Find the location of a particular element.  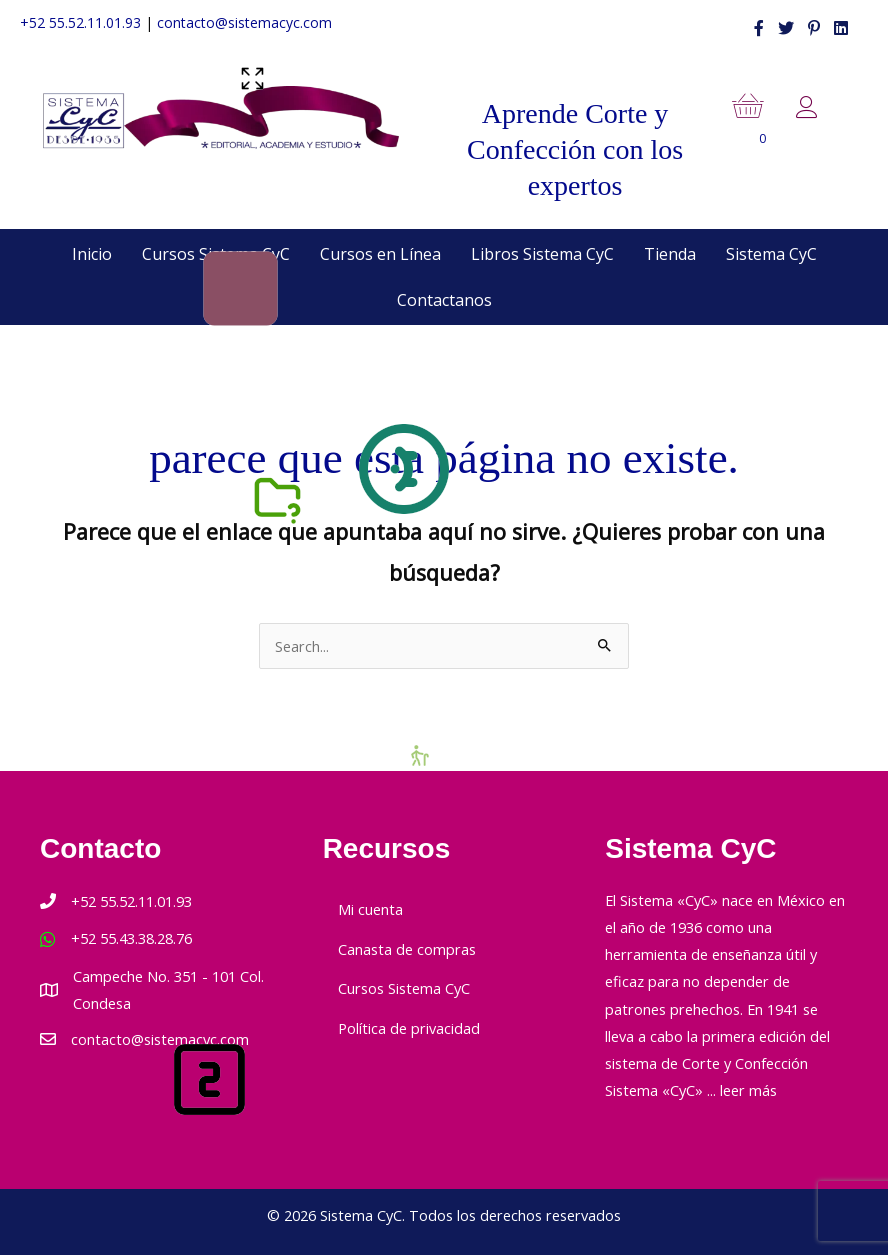

indicates senior or elderly user category is located at coordinates (420, 755).